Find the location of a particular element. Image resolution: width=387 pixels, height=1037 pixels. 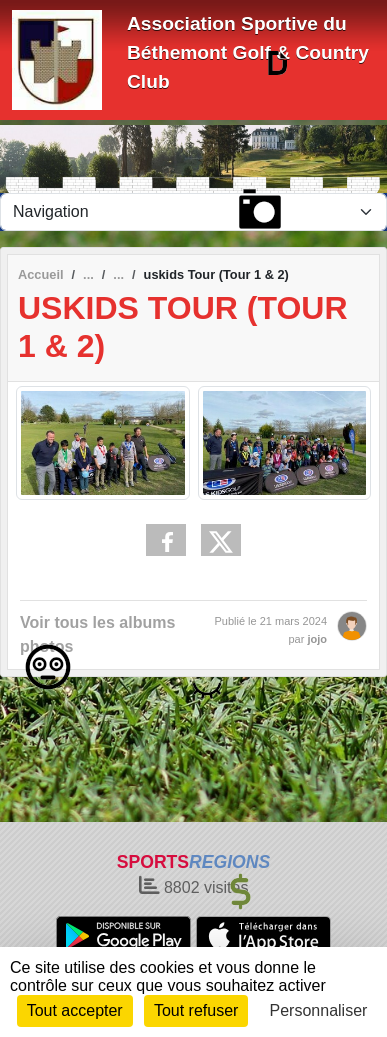

view pricing or payment options is located at coordinates (240, 891).